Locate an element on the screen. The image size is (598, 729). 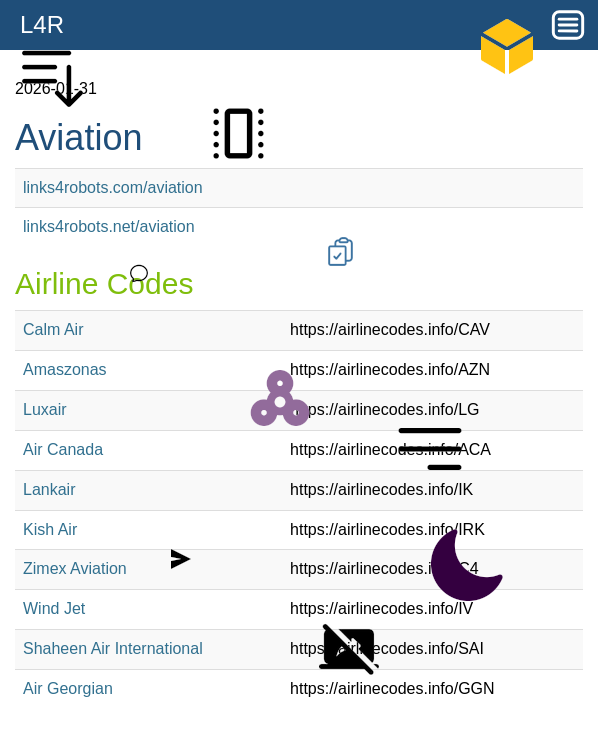
send a message or submit content is located at coordinates (181, 559).